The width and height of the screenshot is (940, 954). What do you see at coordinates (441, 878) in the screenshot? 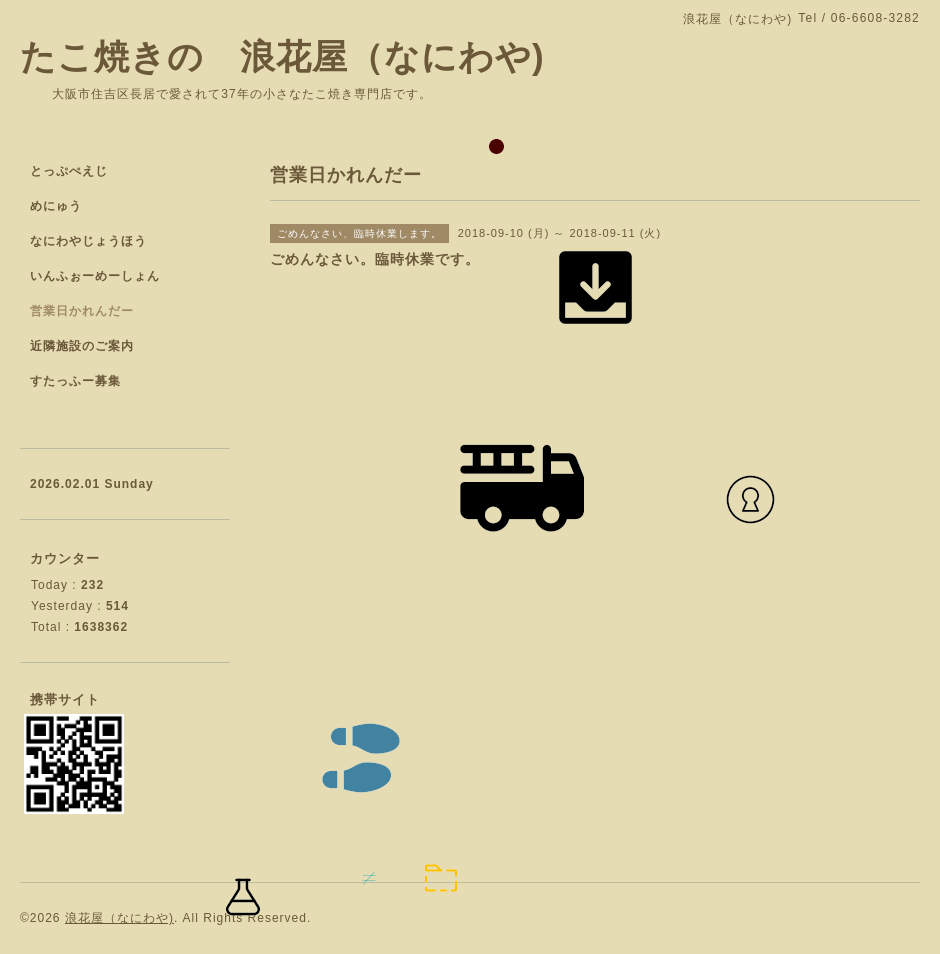
I see `create a new folder` at bounding box center [441, 878].